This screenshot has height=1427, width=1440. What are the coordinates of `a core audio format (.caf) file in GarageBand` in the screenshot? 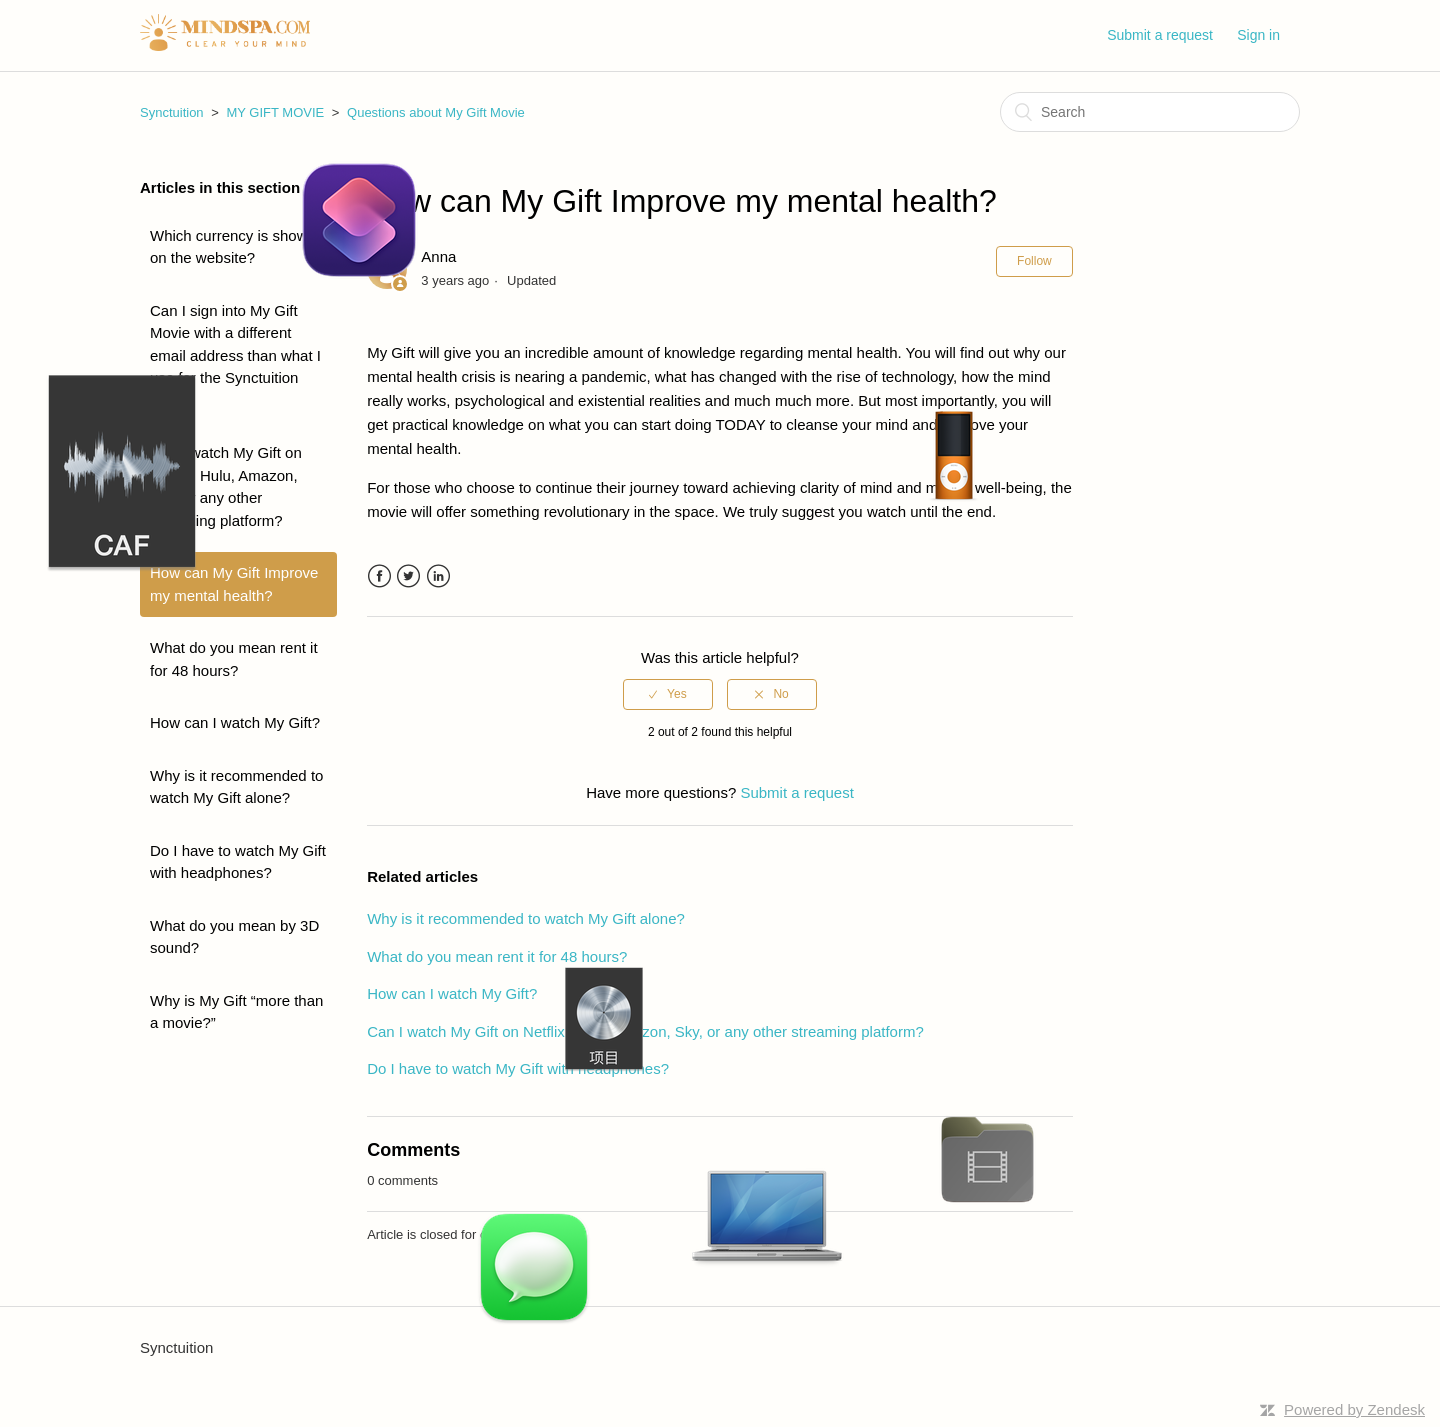 It's located at (122, 476).